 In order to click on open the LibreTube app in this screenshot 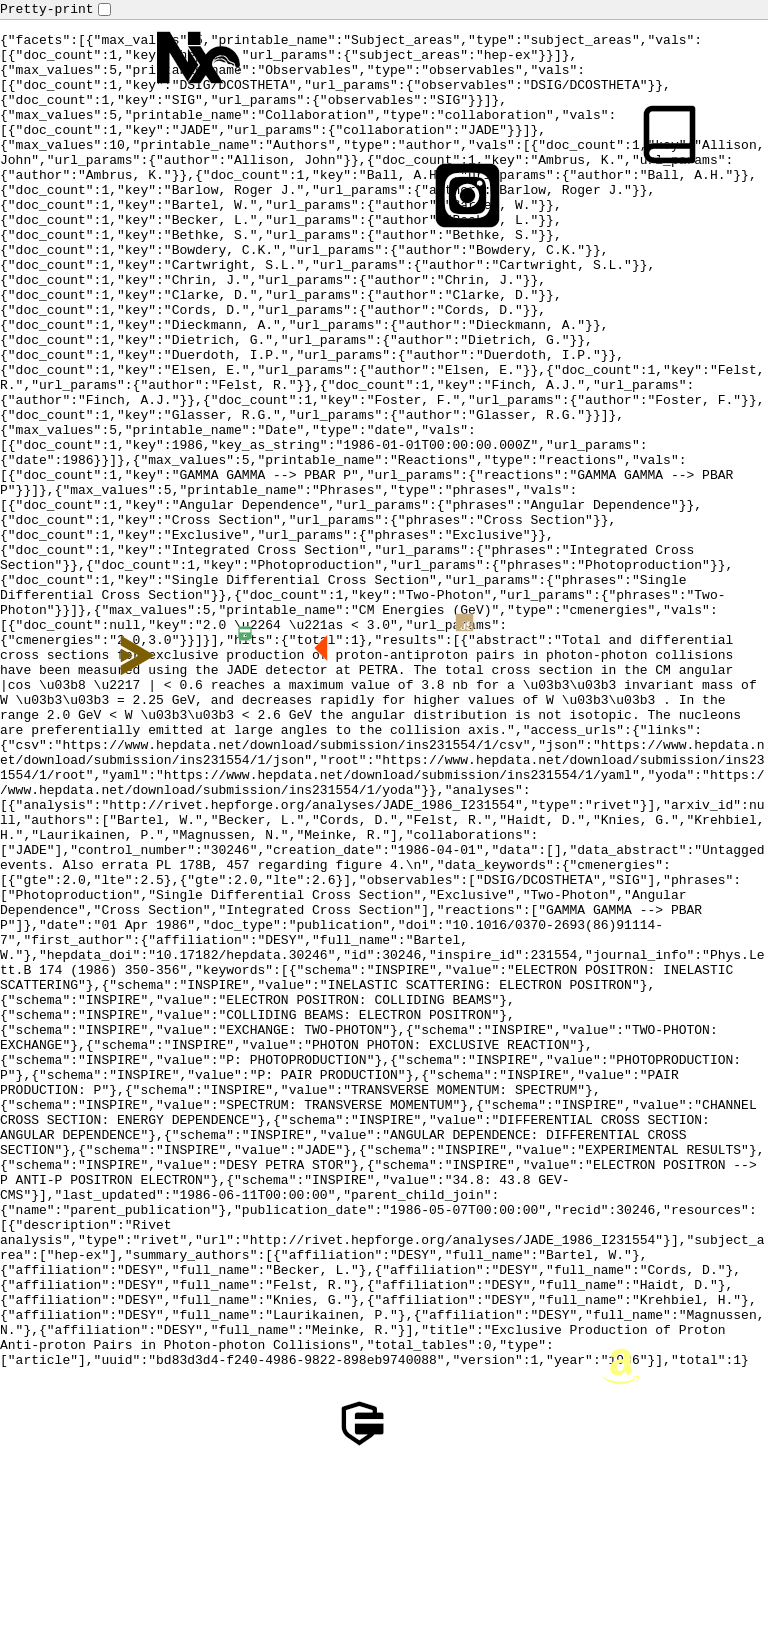, I will do `click(137, 655)`.